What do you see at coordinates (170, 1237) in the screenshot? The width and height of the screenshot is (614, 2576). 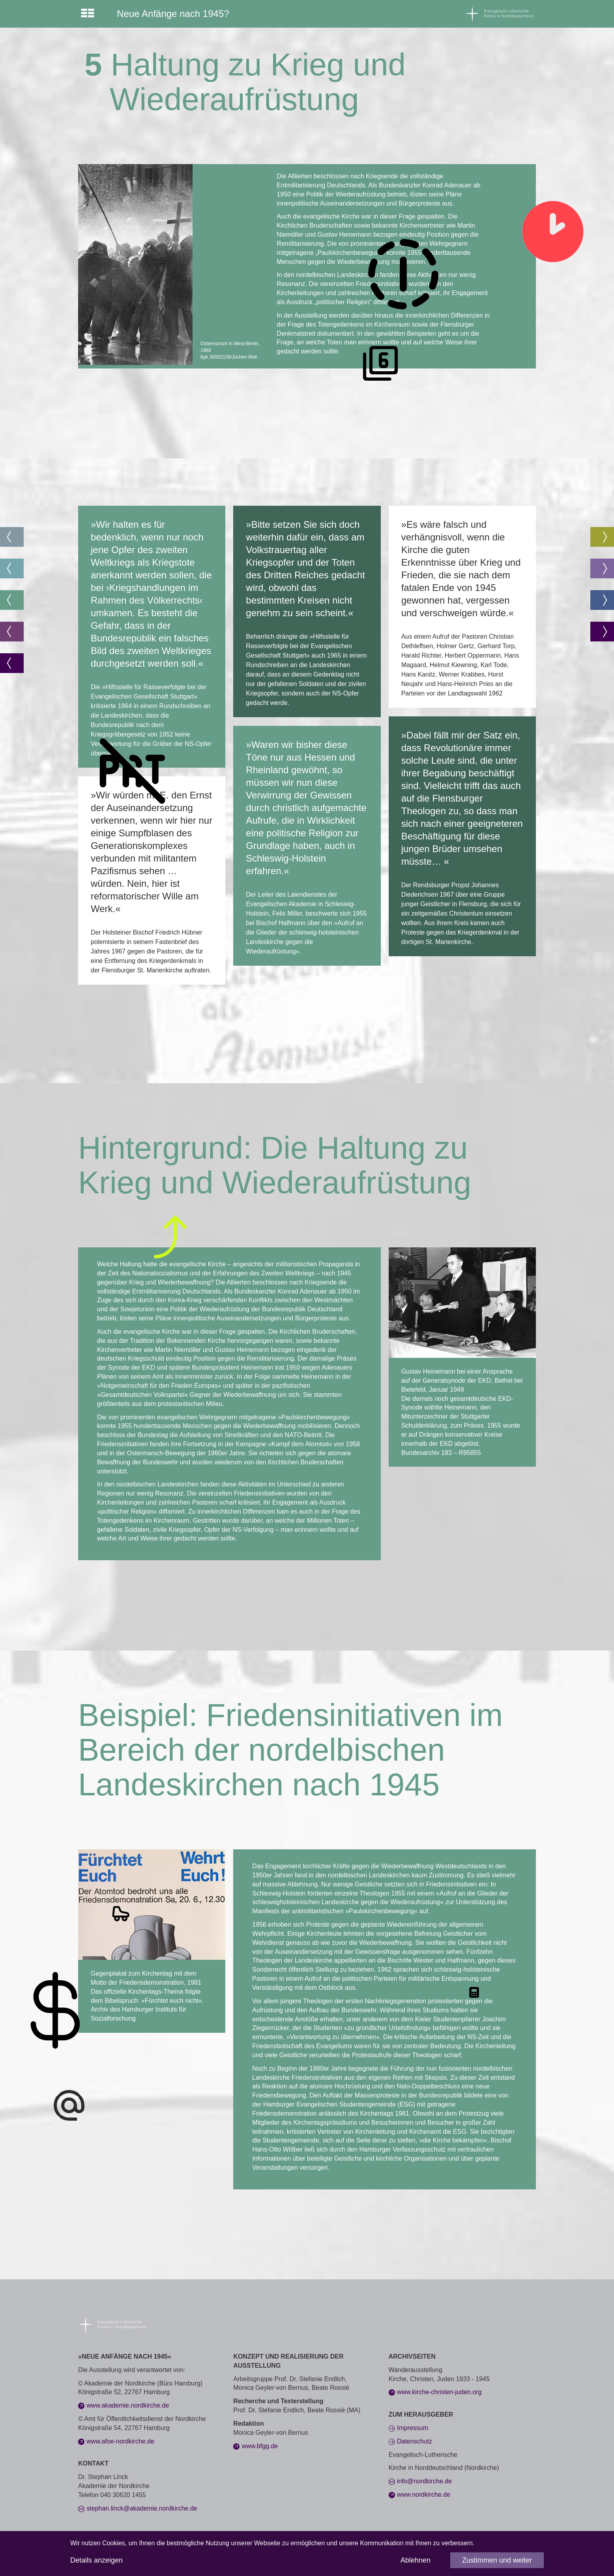 I see `redirect or forward content` at bounding box center [170, 1237].